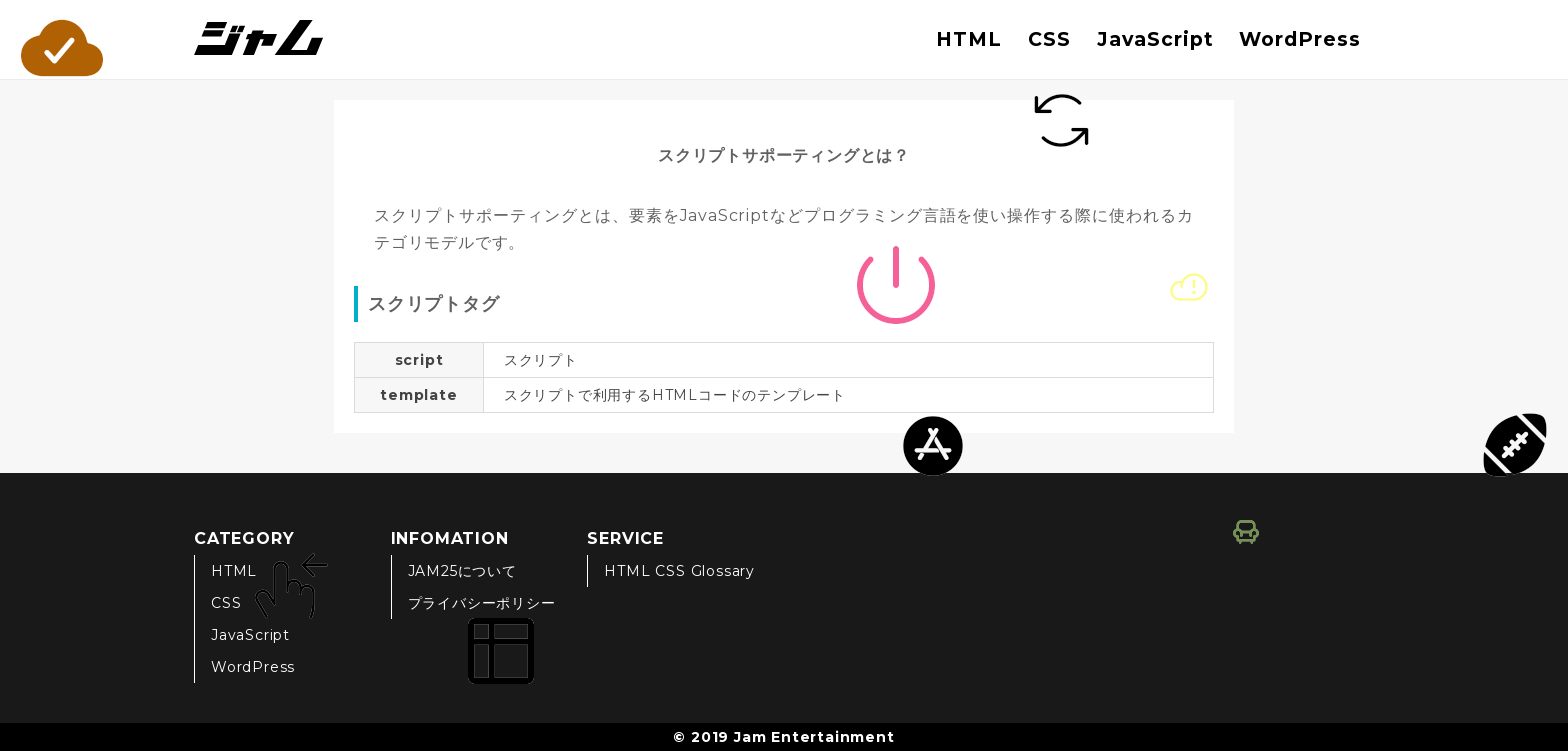 Image resolution: width=1568 pixels, height=751 pixels. Describe the element at coordinates (1515, 445) in the screenshot. I see `view sports scores or updates` at that location.